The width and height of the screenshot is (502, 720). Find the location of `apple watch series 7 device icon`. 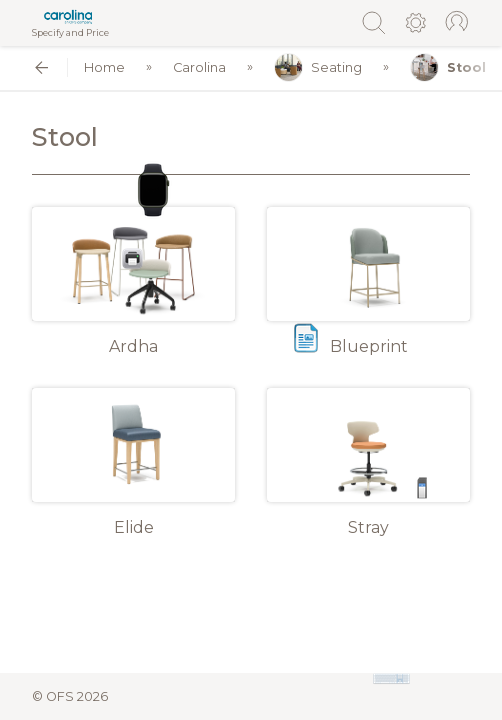

apple watch series 7 device icon is located at coordinates (153, 190).